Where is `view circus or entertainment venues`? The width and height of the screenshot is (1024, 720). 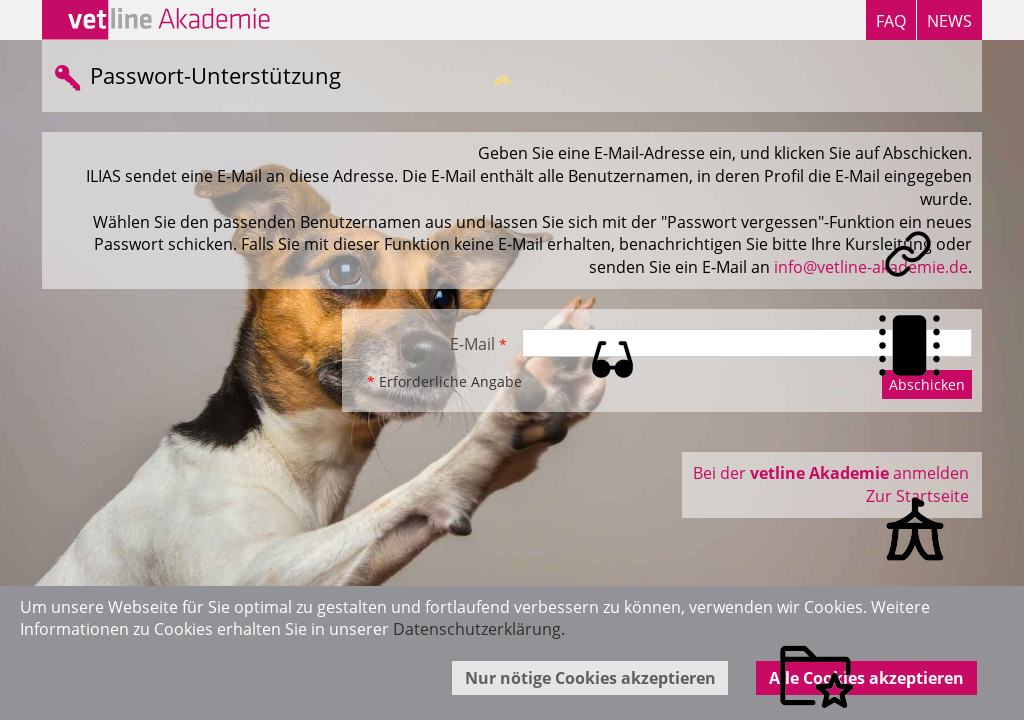
view circus or entertainment venues is located at coordinates (915, 529).